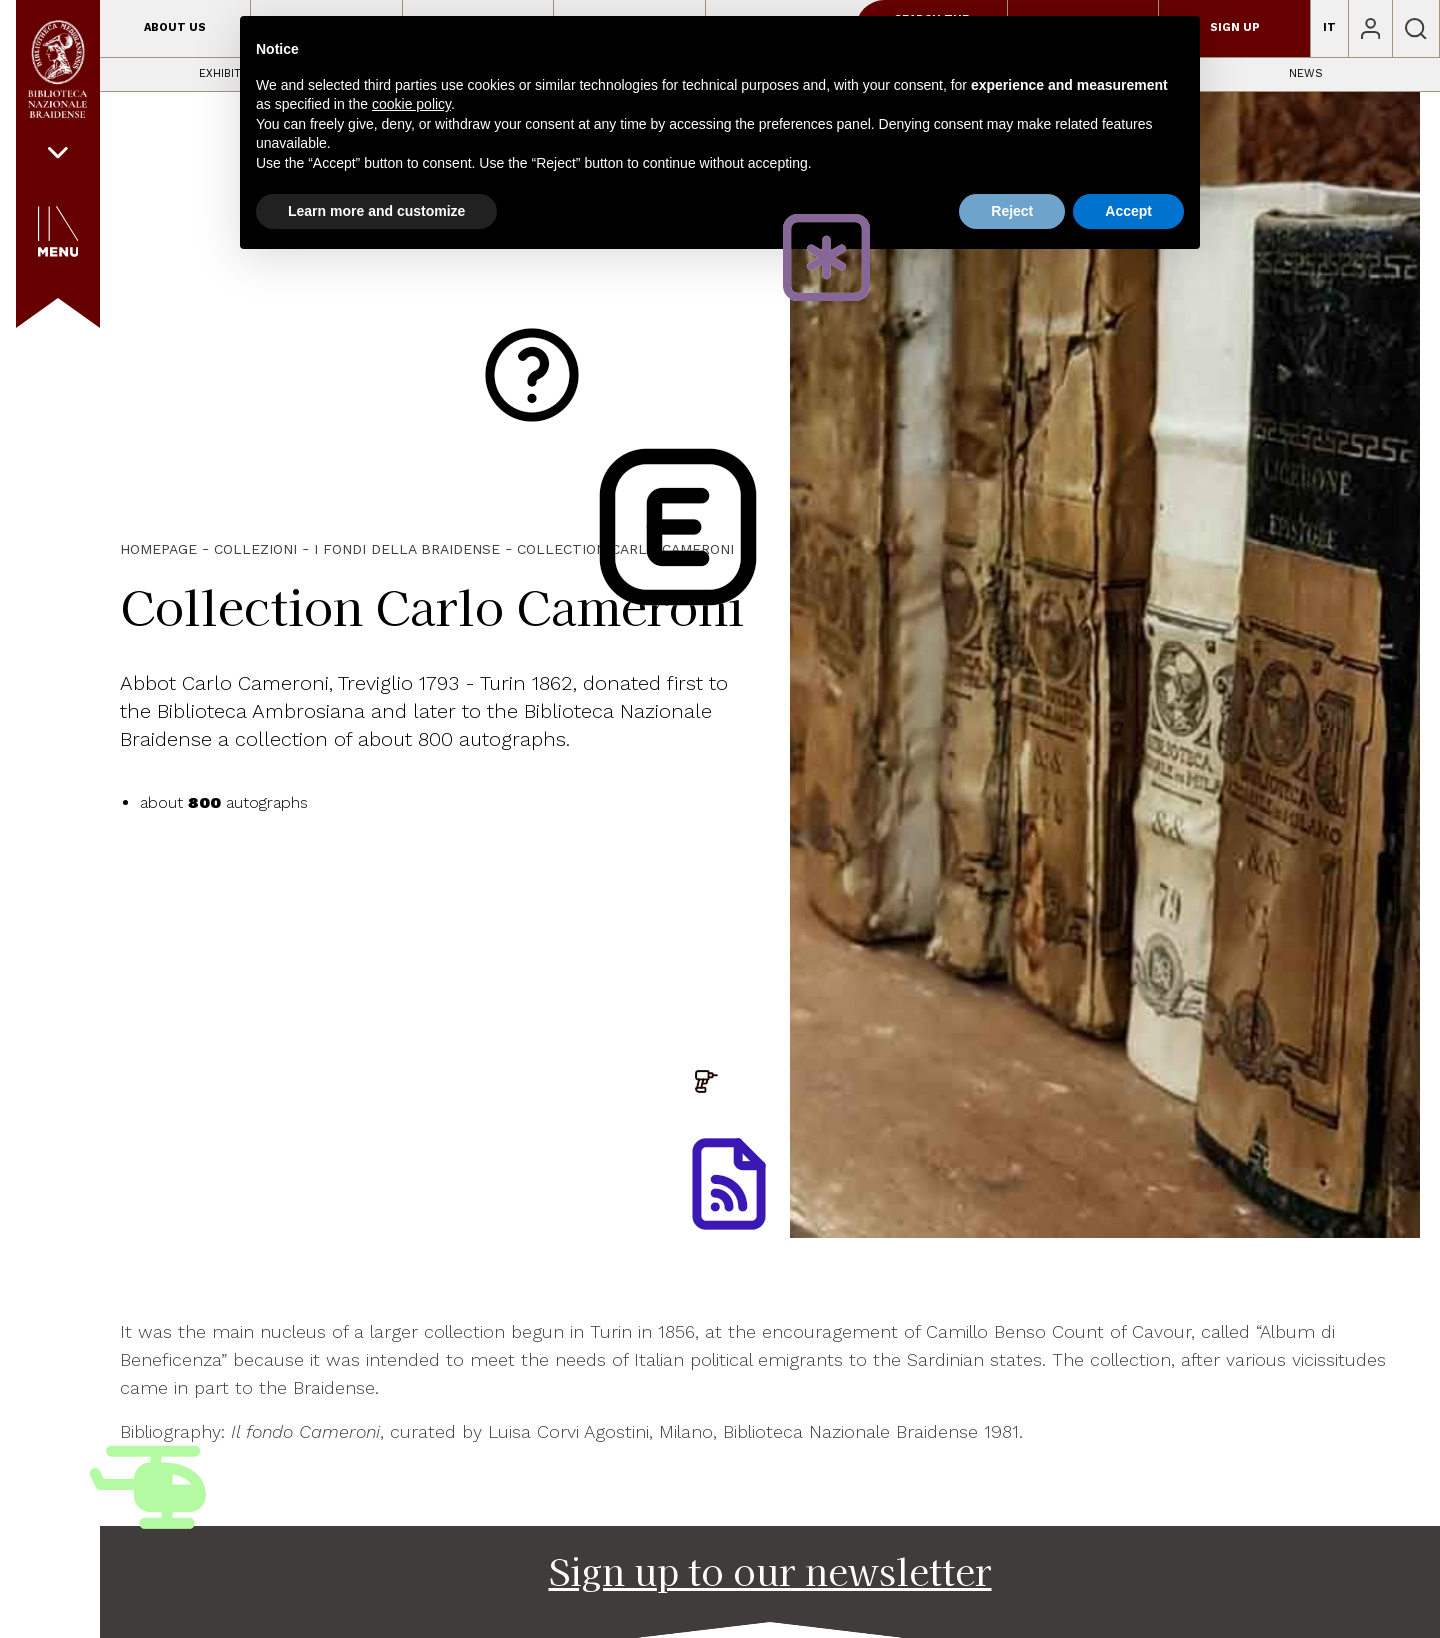 This screenshot has height=1638, width=1440. What do you see at coordinates (532, 375) in the screenshot?
I see `access help or support information` at bounding box center [532, 375].